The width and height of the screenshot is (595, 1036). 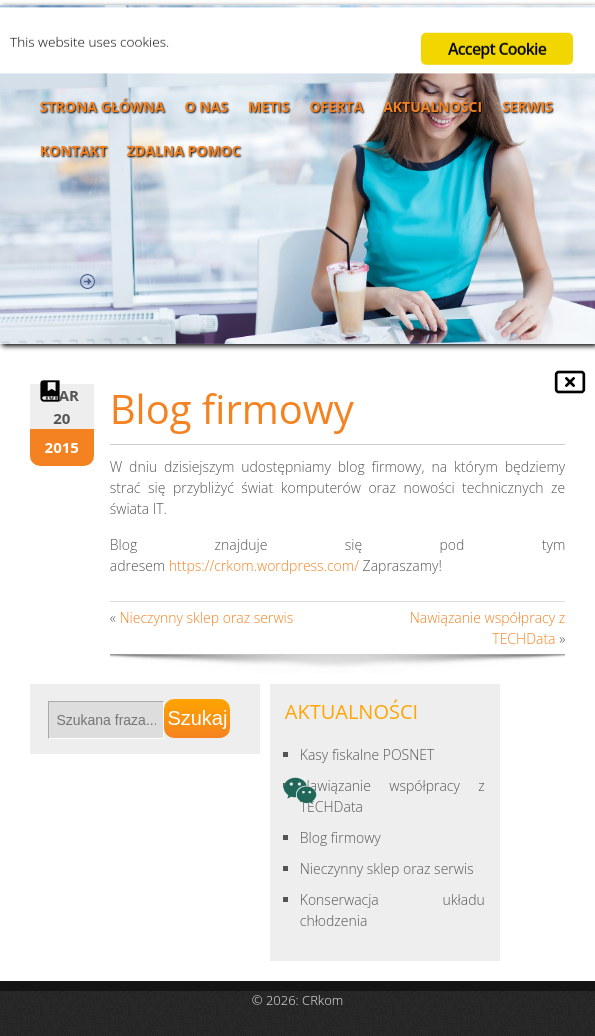 I want to click on go to next item or step, so click(x=87, y=281).